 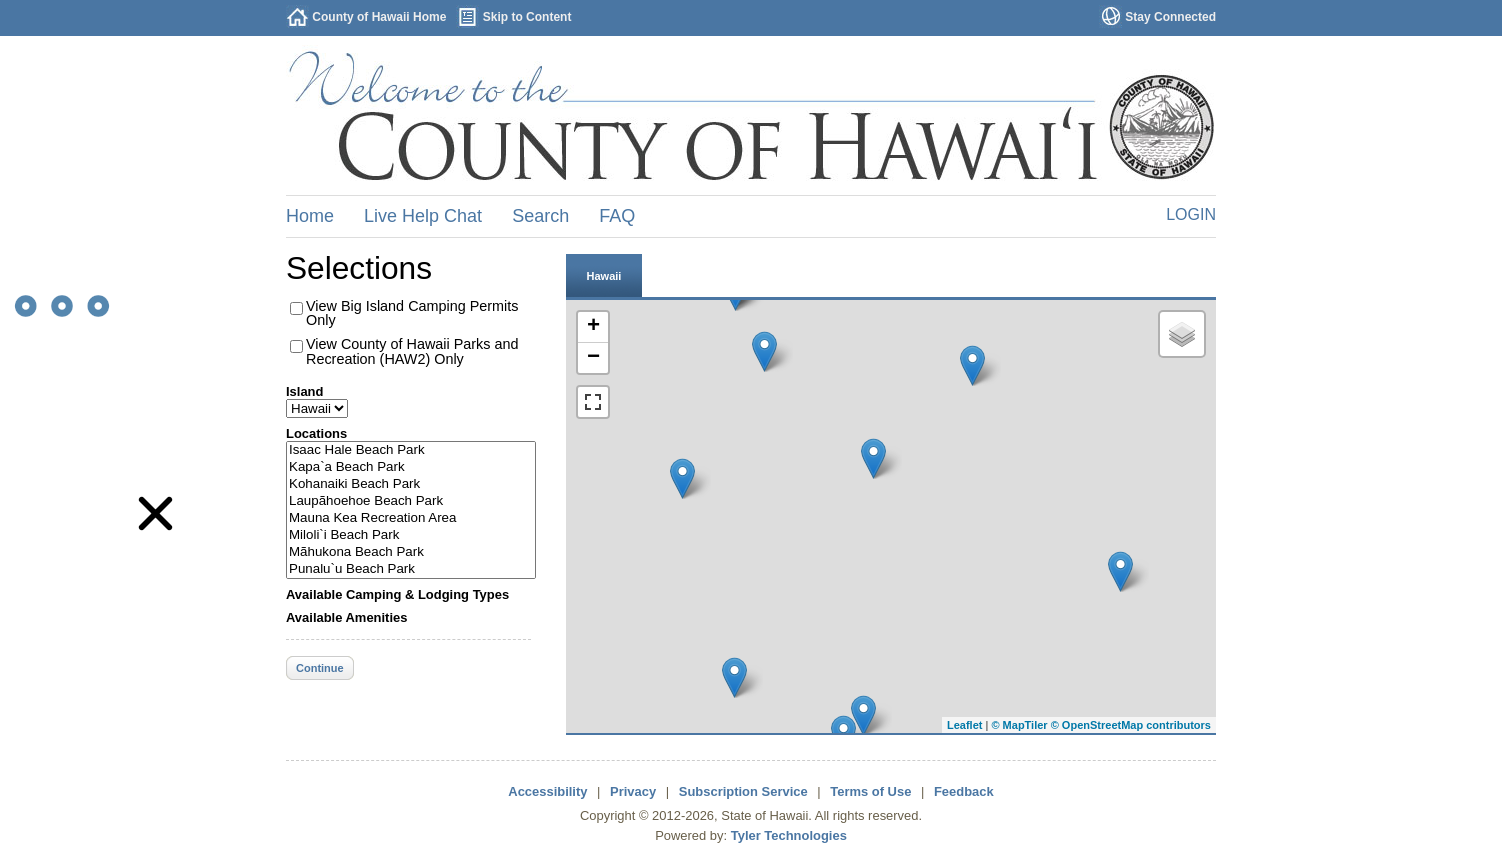 What do you see at coordinates (155, 513) in the screenshot?
I see `close the current window or dialog` at bounding box center [155, 513].